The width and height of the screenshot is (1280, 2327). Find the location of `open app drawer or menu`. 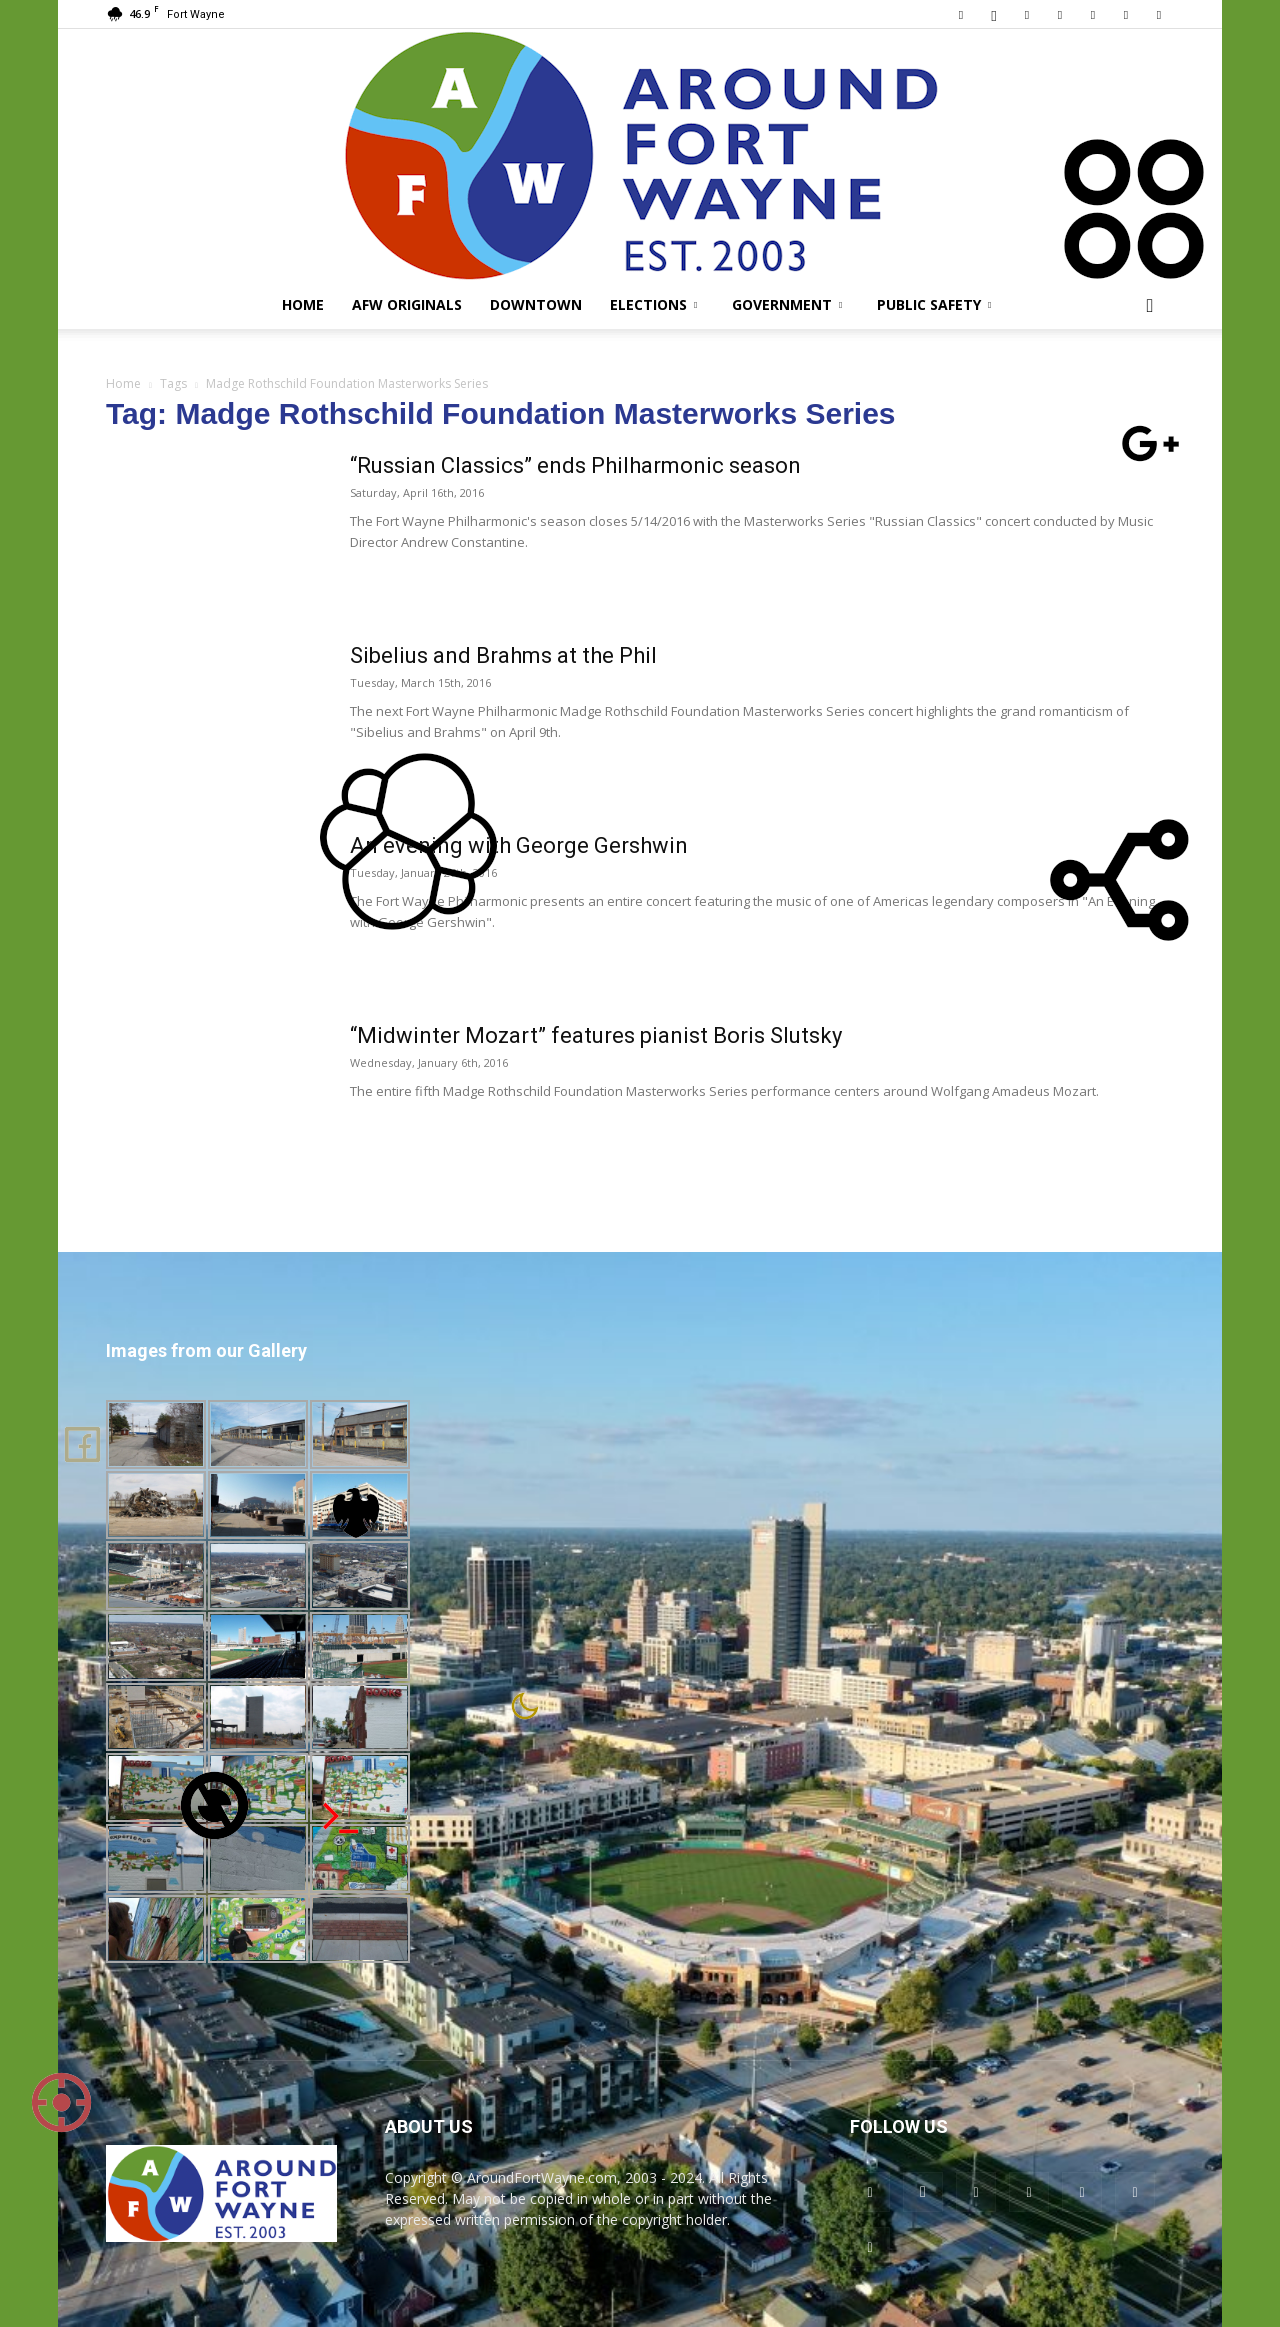

open app drawer or menu is located at coordinates (1134, 209).